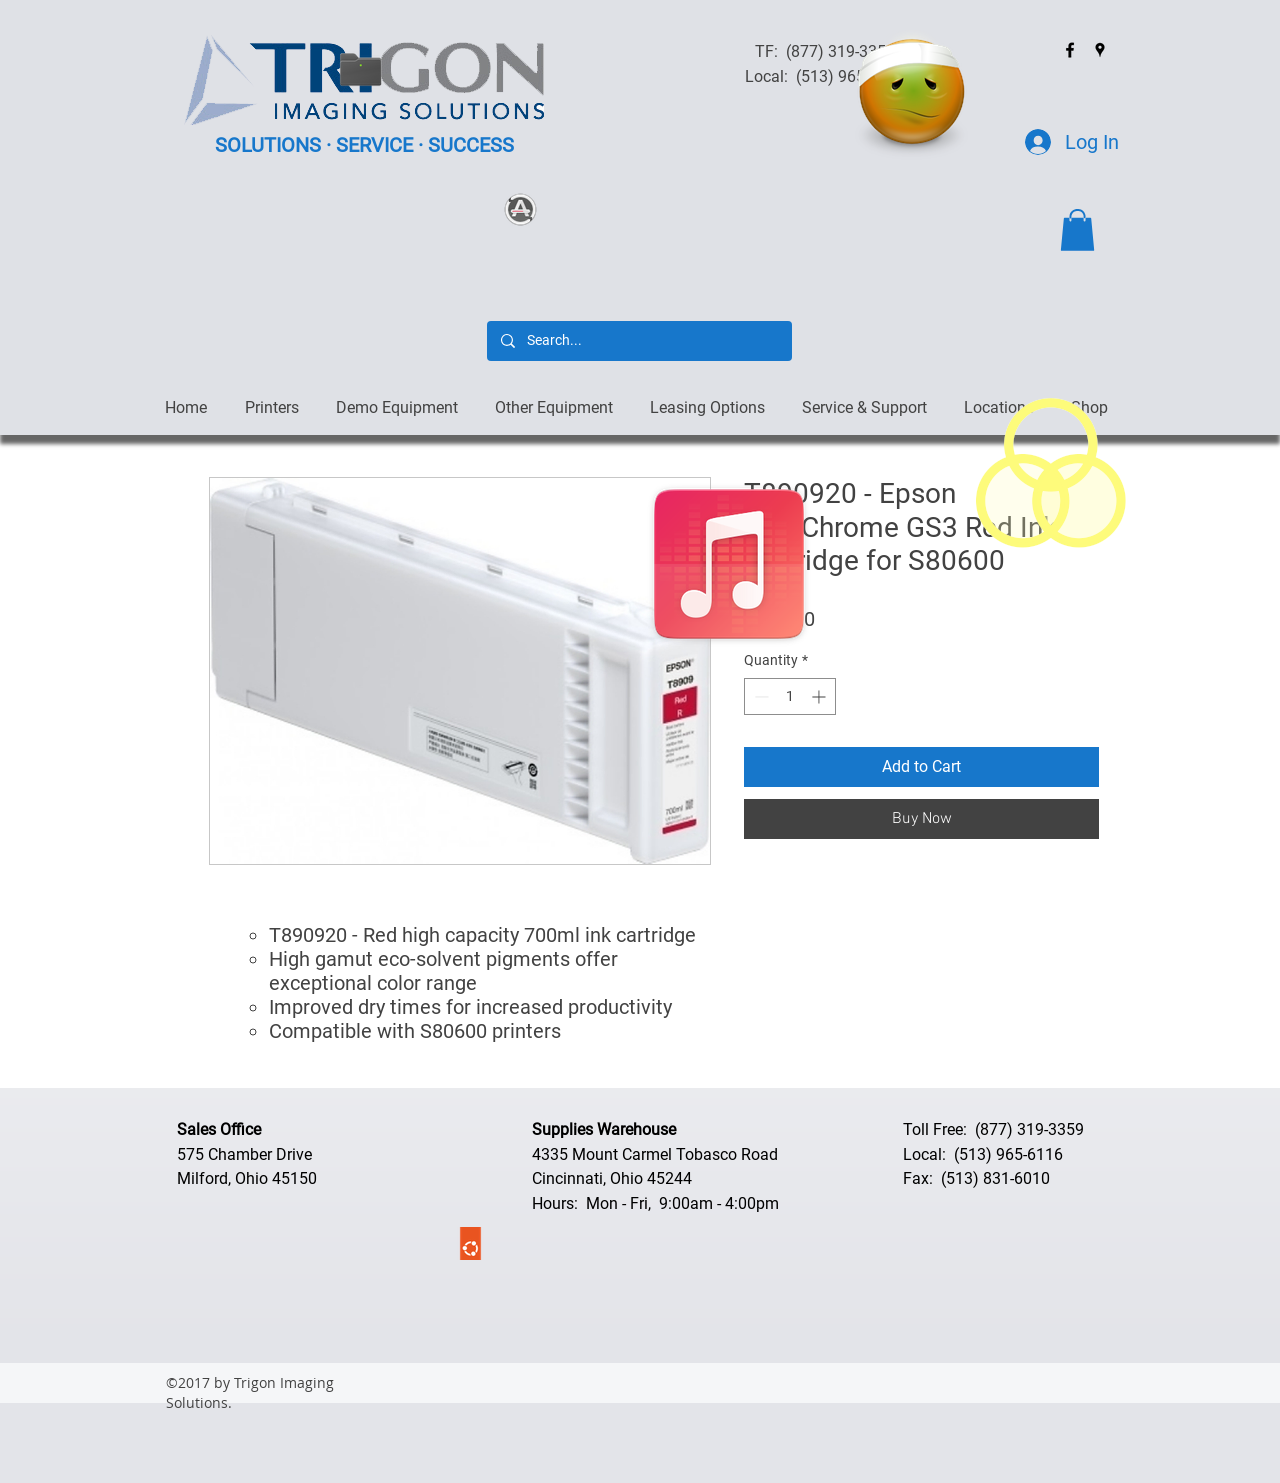 This screenshot has width=1280, height=1483. I want to click on open the ubuntu application menu, so click(470, 1243).